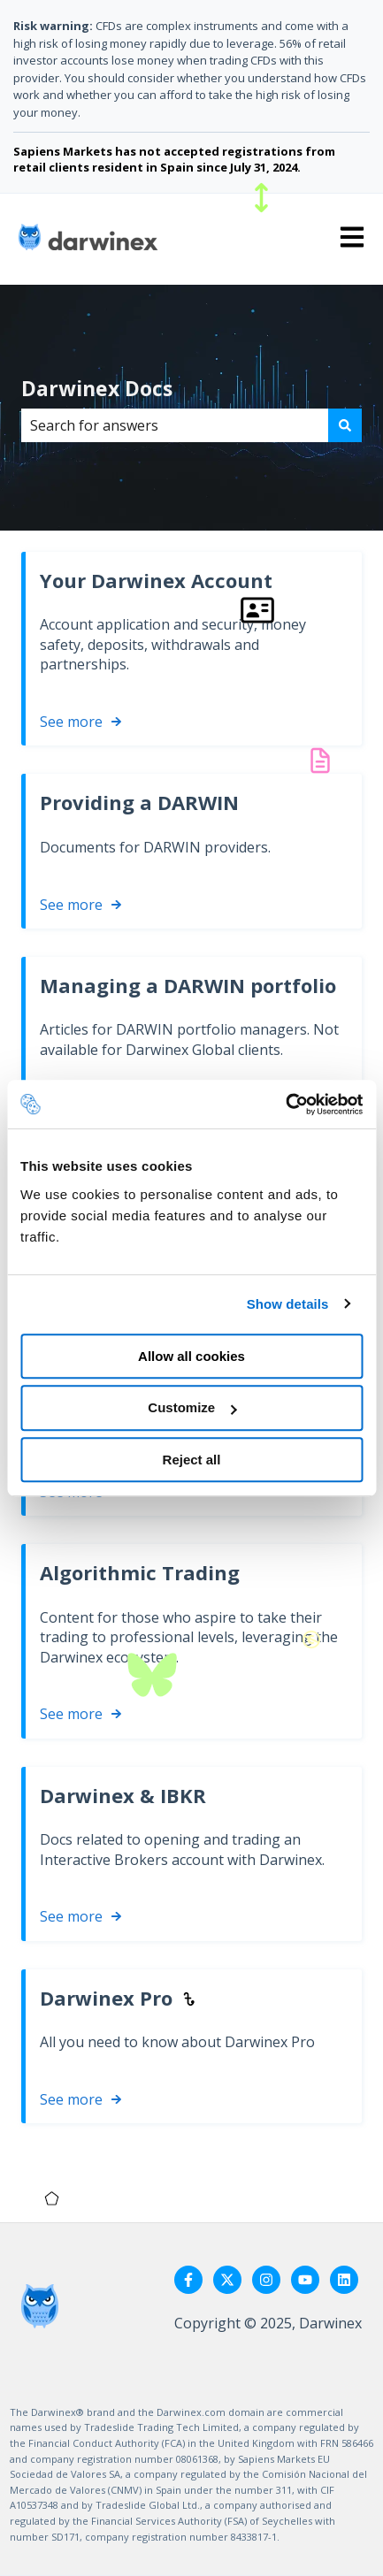 This screenshot has width=383, height=2576. I want to click on indicates bangladeshi taka currency, so click(188, 1999).